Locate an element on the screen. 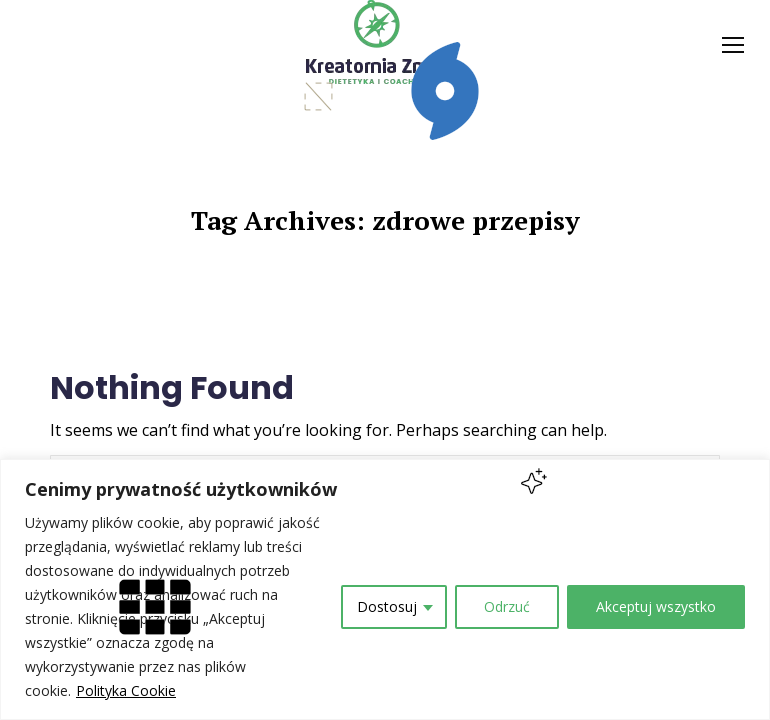 The height and width of the screenshot is (720, 770). indicates hurricane or tropical storm warning is located at coordinates (445, 91).